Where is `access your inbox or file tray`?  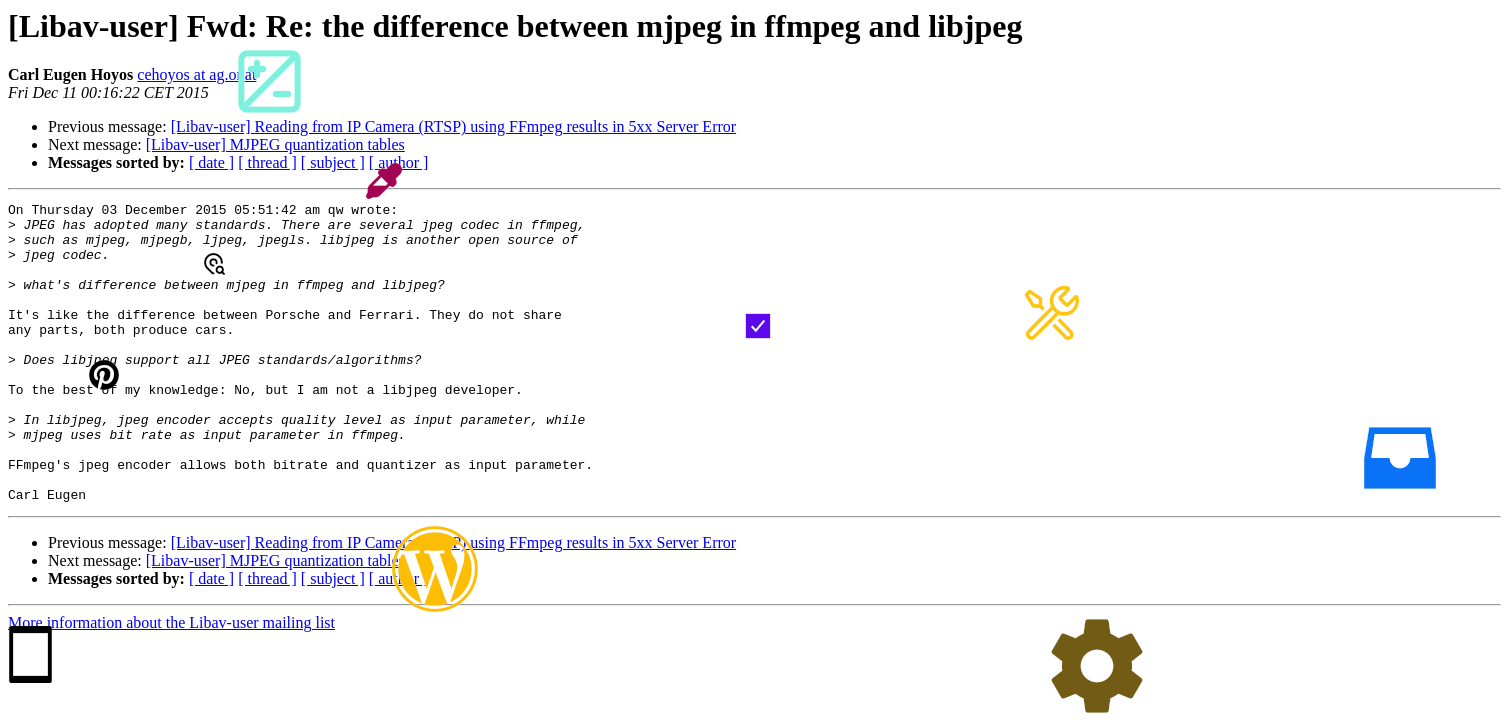 access your inbox or file tray is located at coordinates (1400, 458).